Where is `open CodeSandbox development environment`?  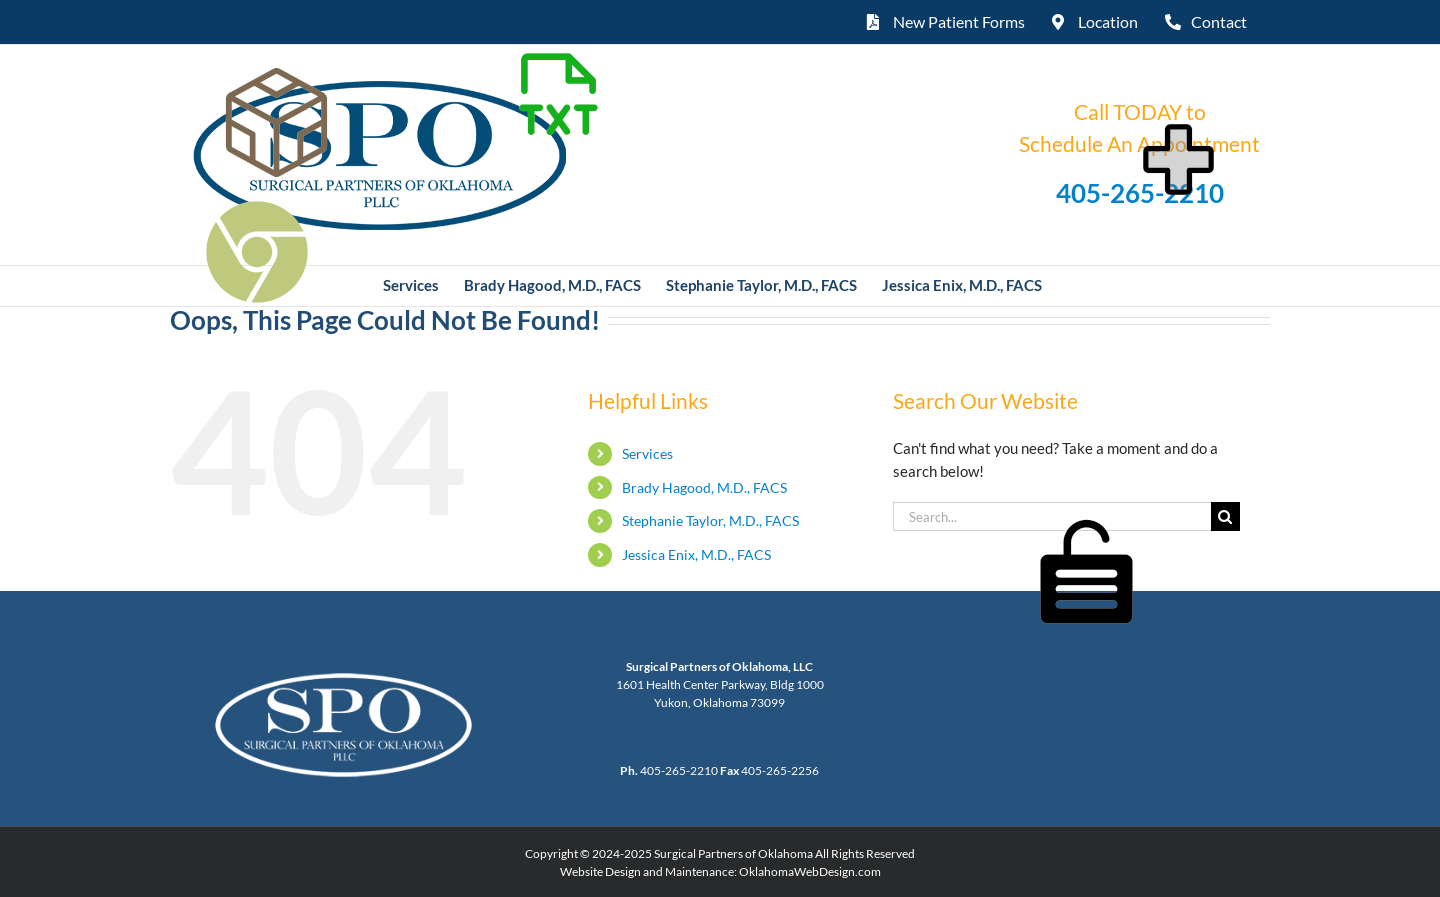 open CodeSandbox development environment is located at coordinates (276, 122).